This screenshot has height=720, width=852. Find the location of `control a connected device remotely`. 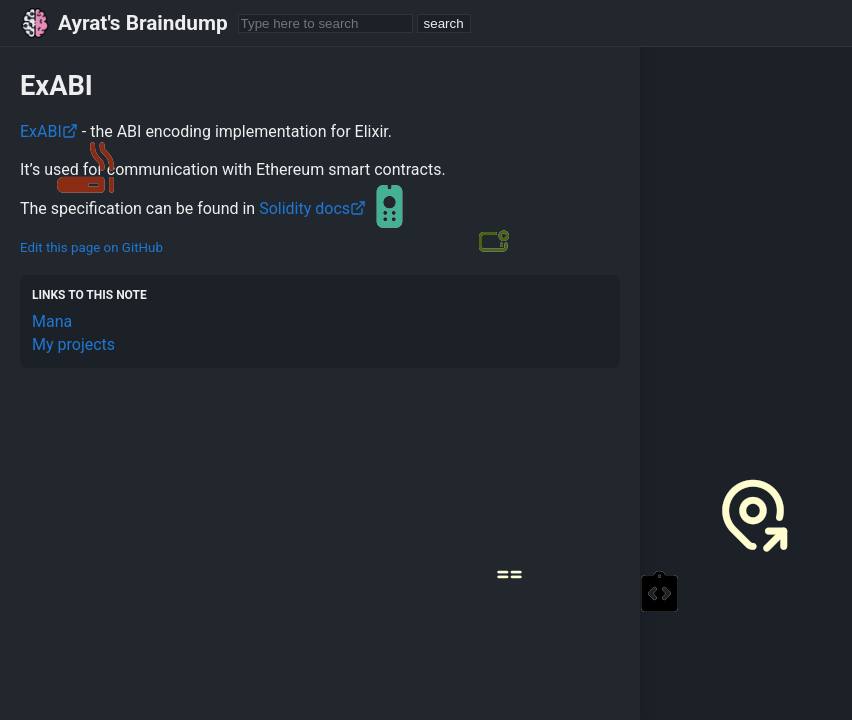

control a connected device remotely is located at coordinates (389, 206).